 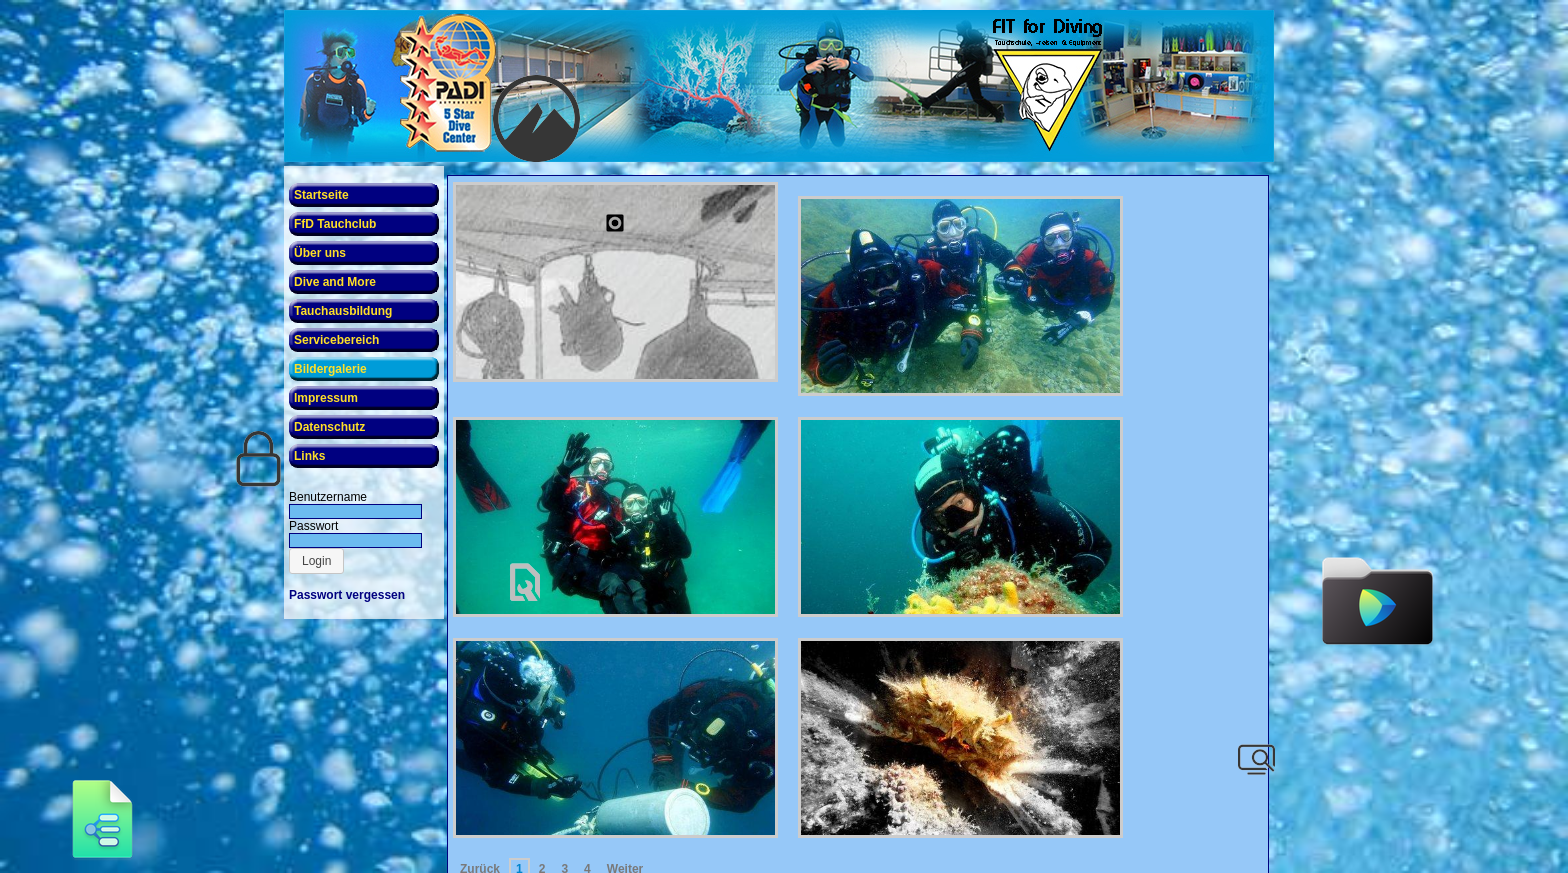 I want to click on launch cinnamon desktop environment, so click(x=536, y=118).